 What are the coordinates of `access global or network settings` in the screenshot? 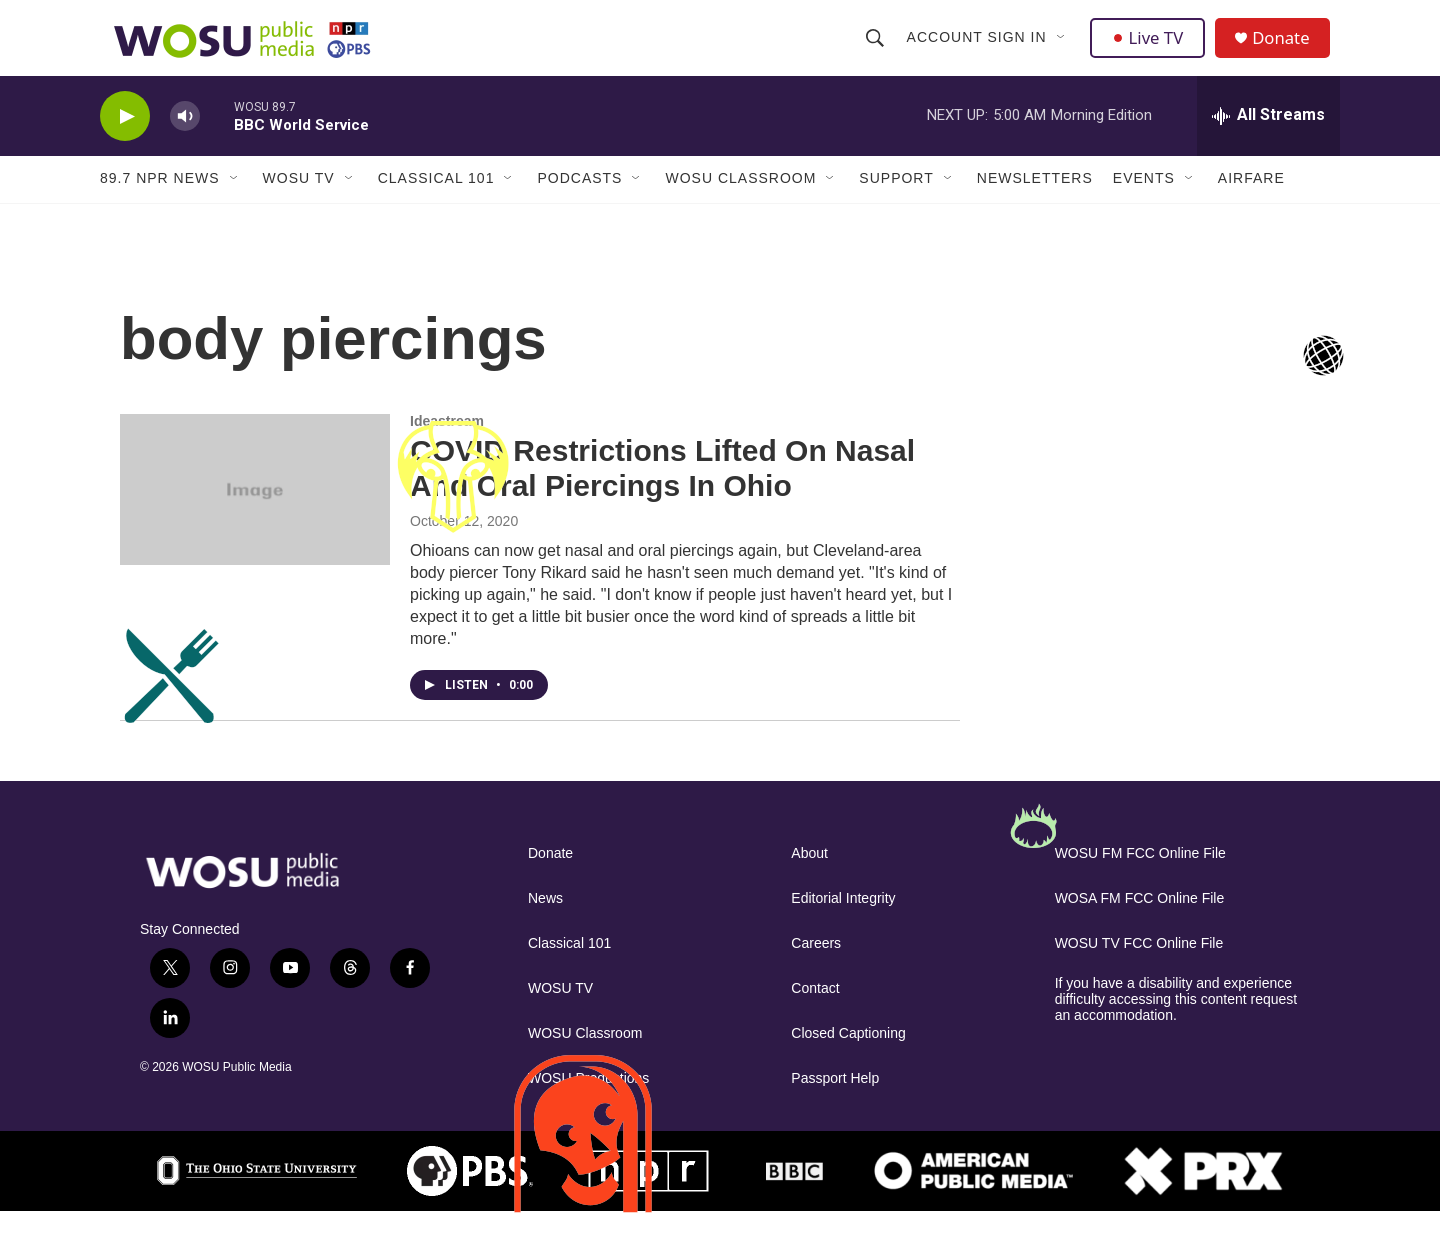 It's located at (1323, 355).